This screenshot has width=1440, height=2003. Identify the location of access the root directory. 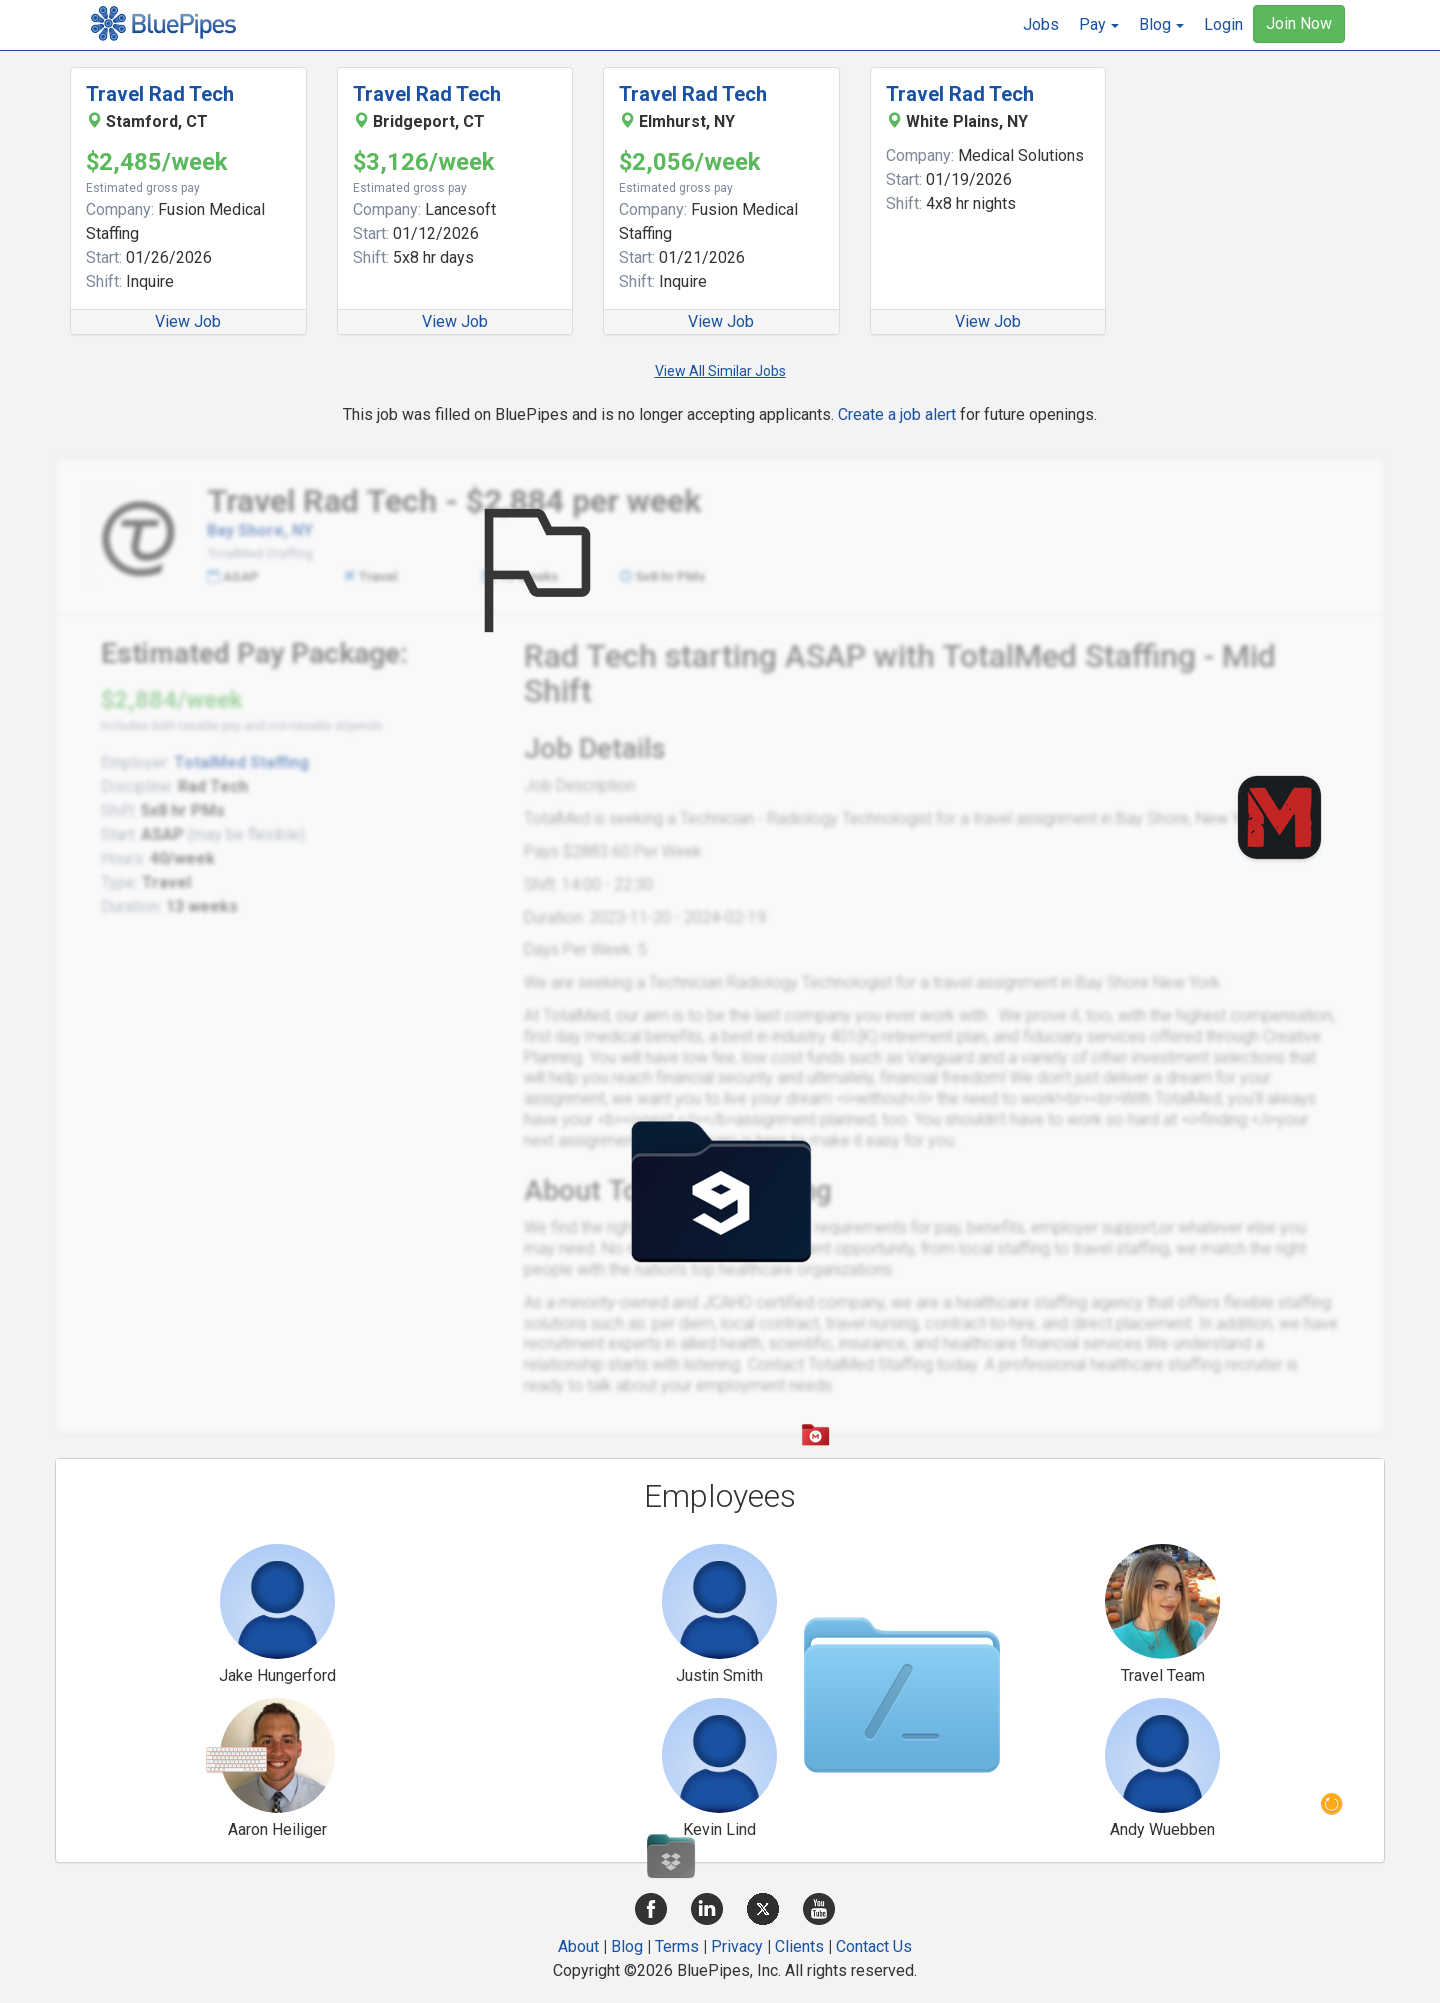
(902, 1695).